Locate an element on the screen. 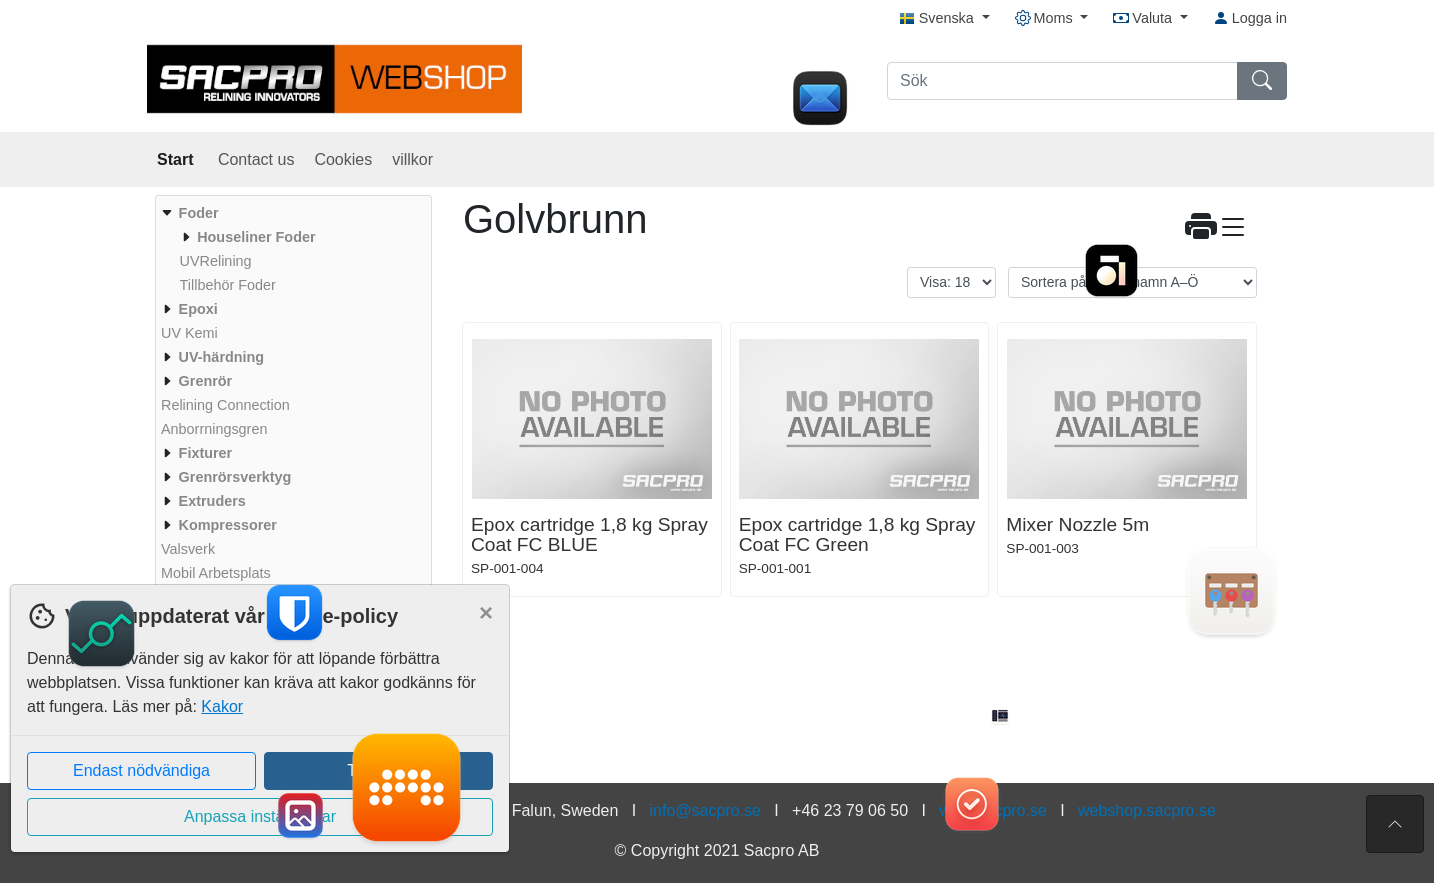  open bitwig studio music production software is located at coordinates (406, 787).